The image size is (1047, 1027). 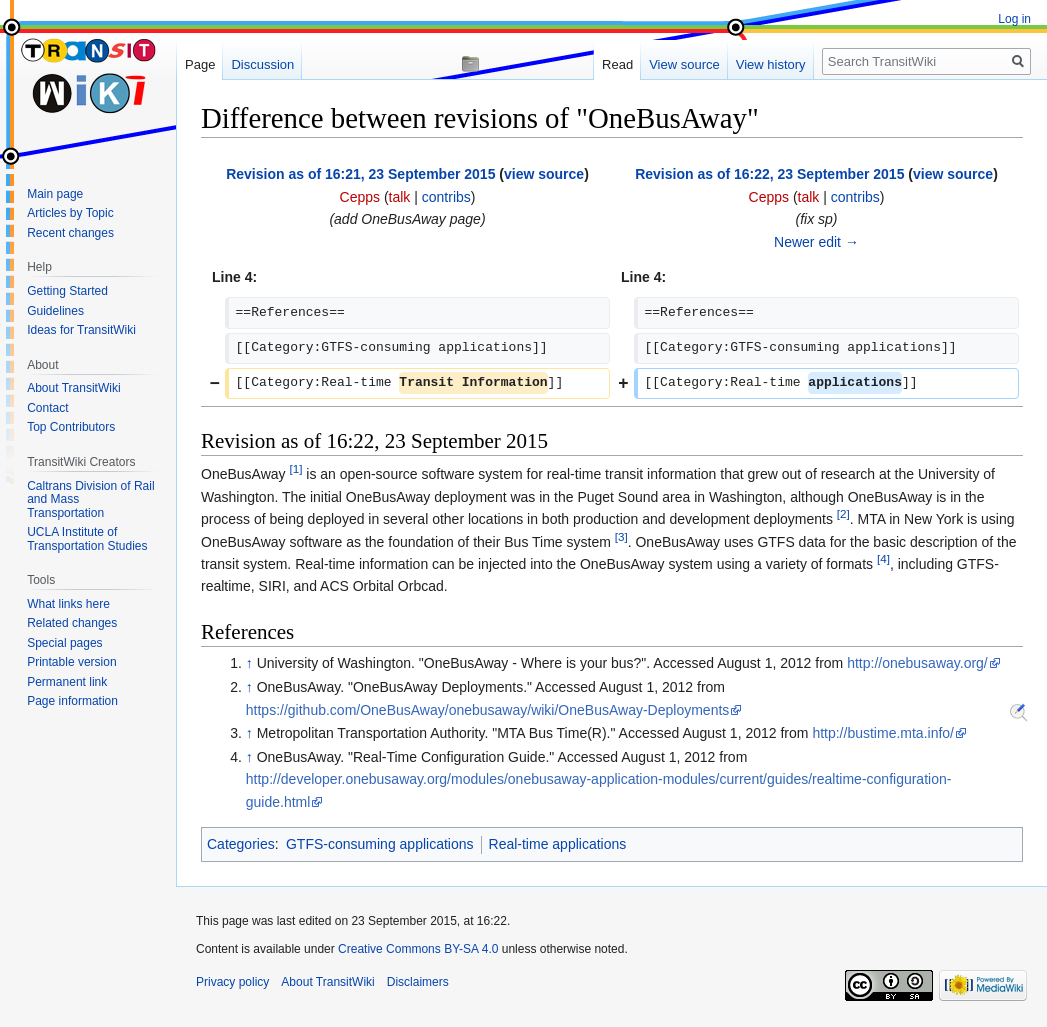 What do you see at coordinates (470, 63) in the screenshot?
I see `open the file manager` at bounding box center [470, 63].